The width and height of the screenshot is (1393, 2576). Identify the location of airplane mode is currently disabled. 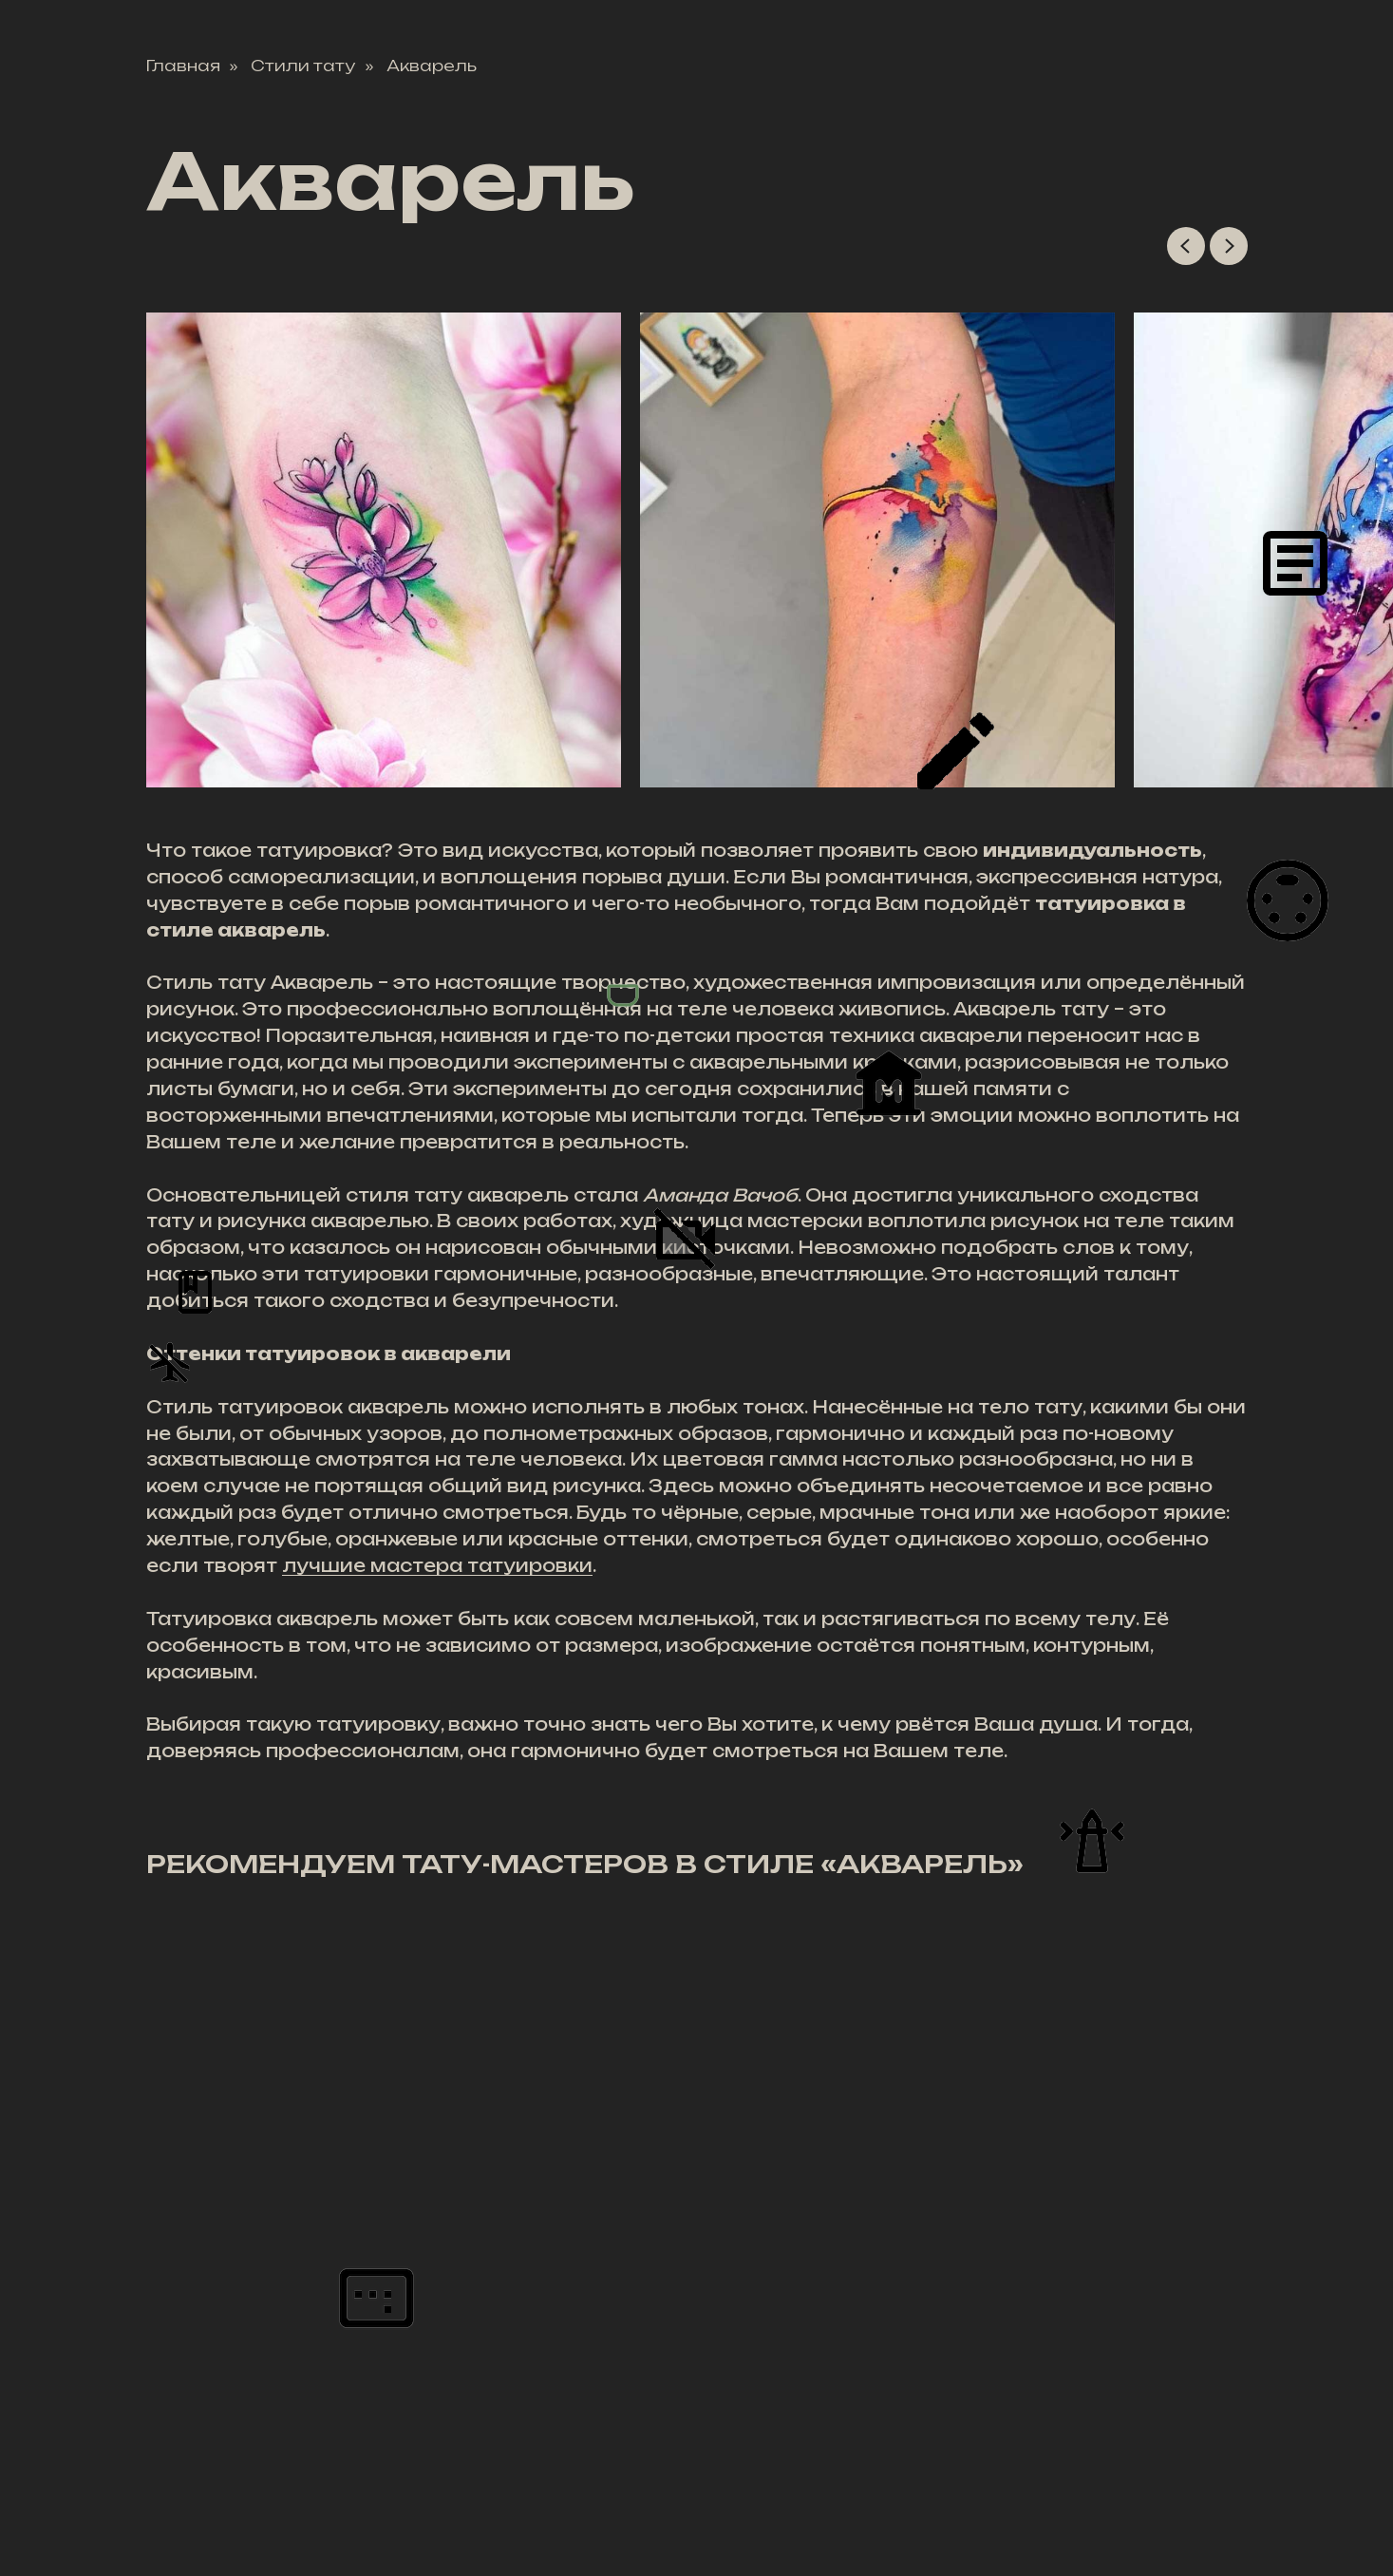
(170, 1362).